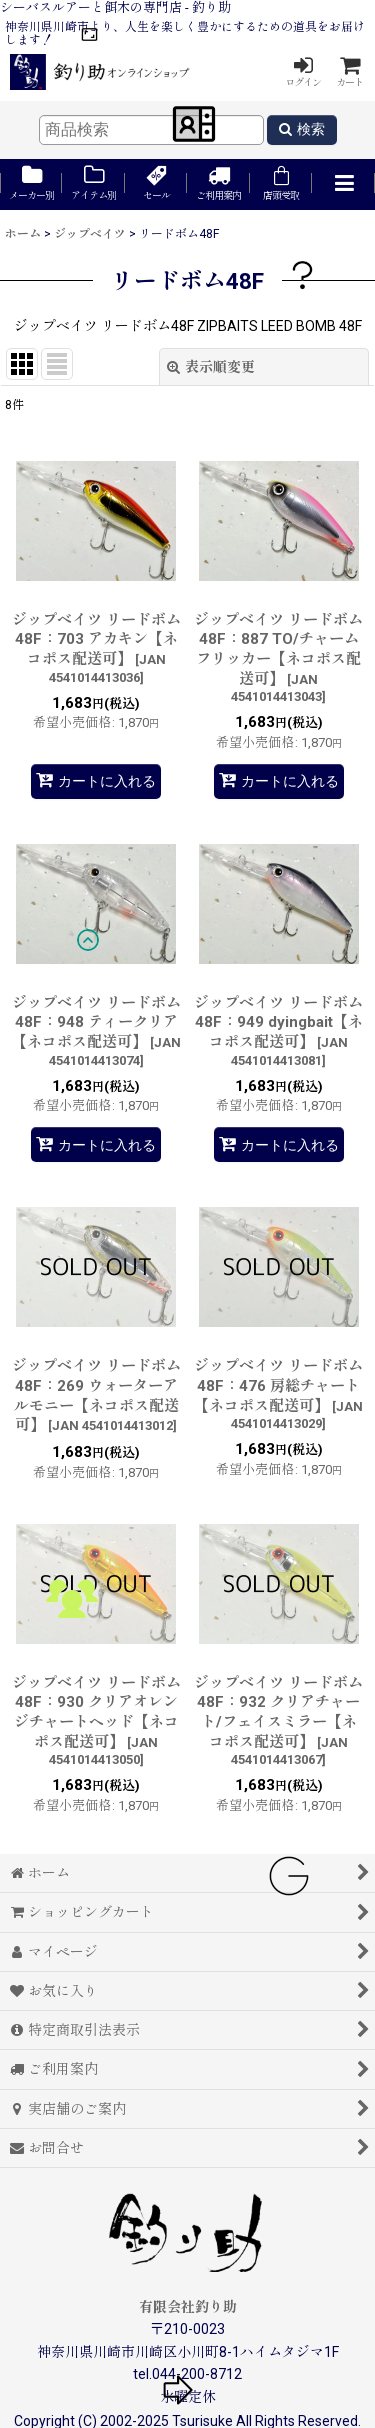 The width and height of the screenshot is (375, 2428). Describe the element at coordinates (194, 124) in the screenshot. I see `start or join a video conference` at that location.